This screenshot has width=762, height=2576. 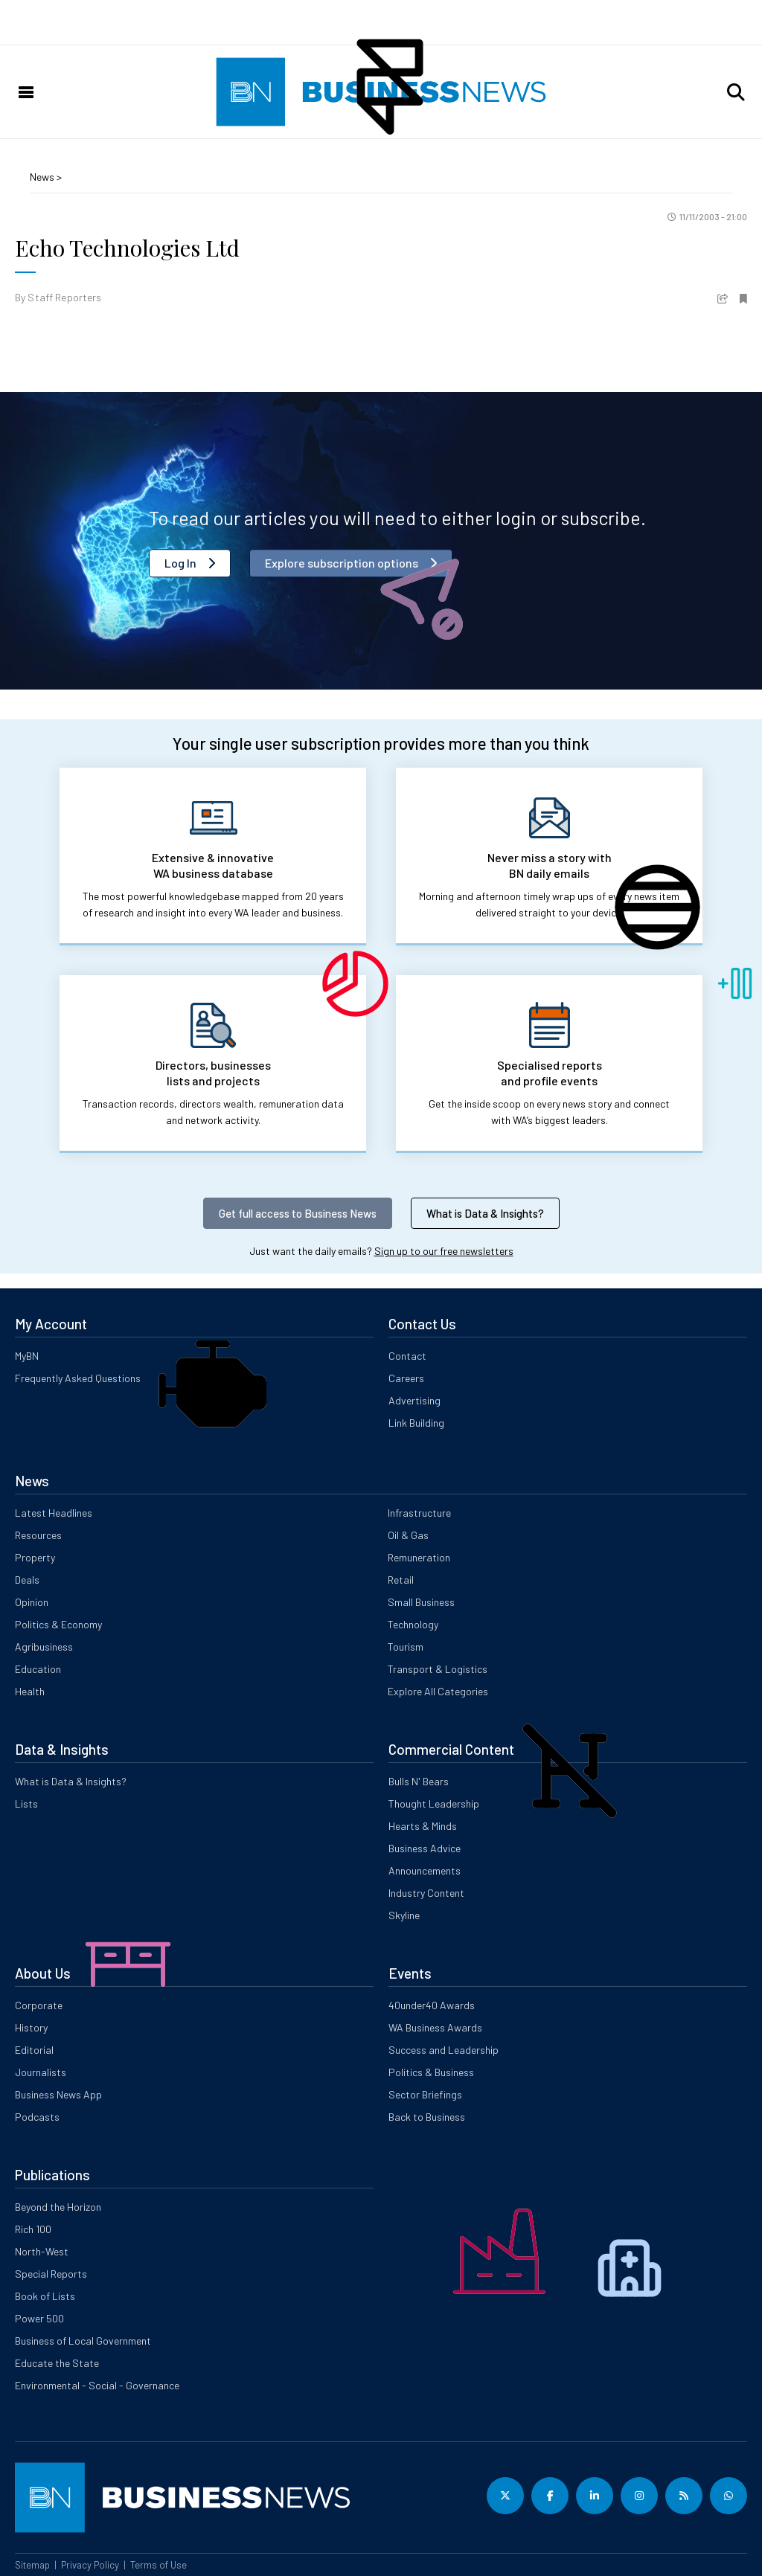 What do you see at coordinates (630, 2268) in the screenshot?
I see `find nearby hospitals or medical facilities` at bounding box center [630, 2268].